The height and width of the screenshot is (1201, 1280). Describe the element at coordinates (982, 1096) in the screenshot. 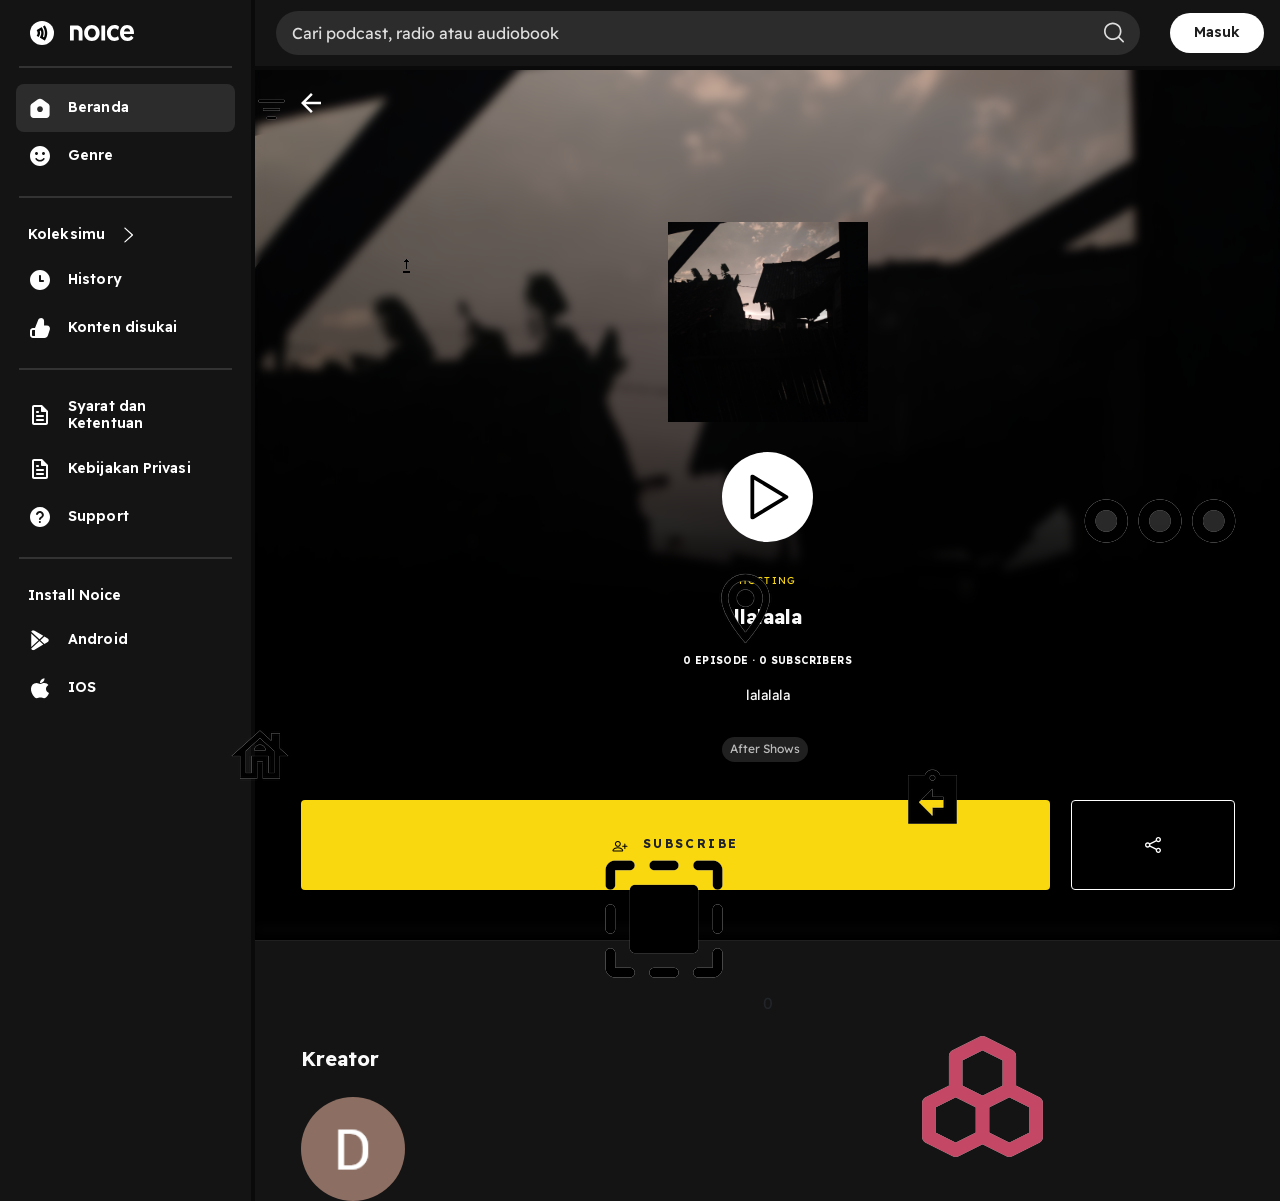

I see `view modular components or building blocks` at that location.